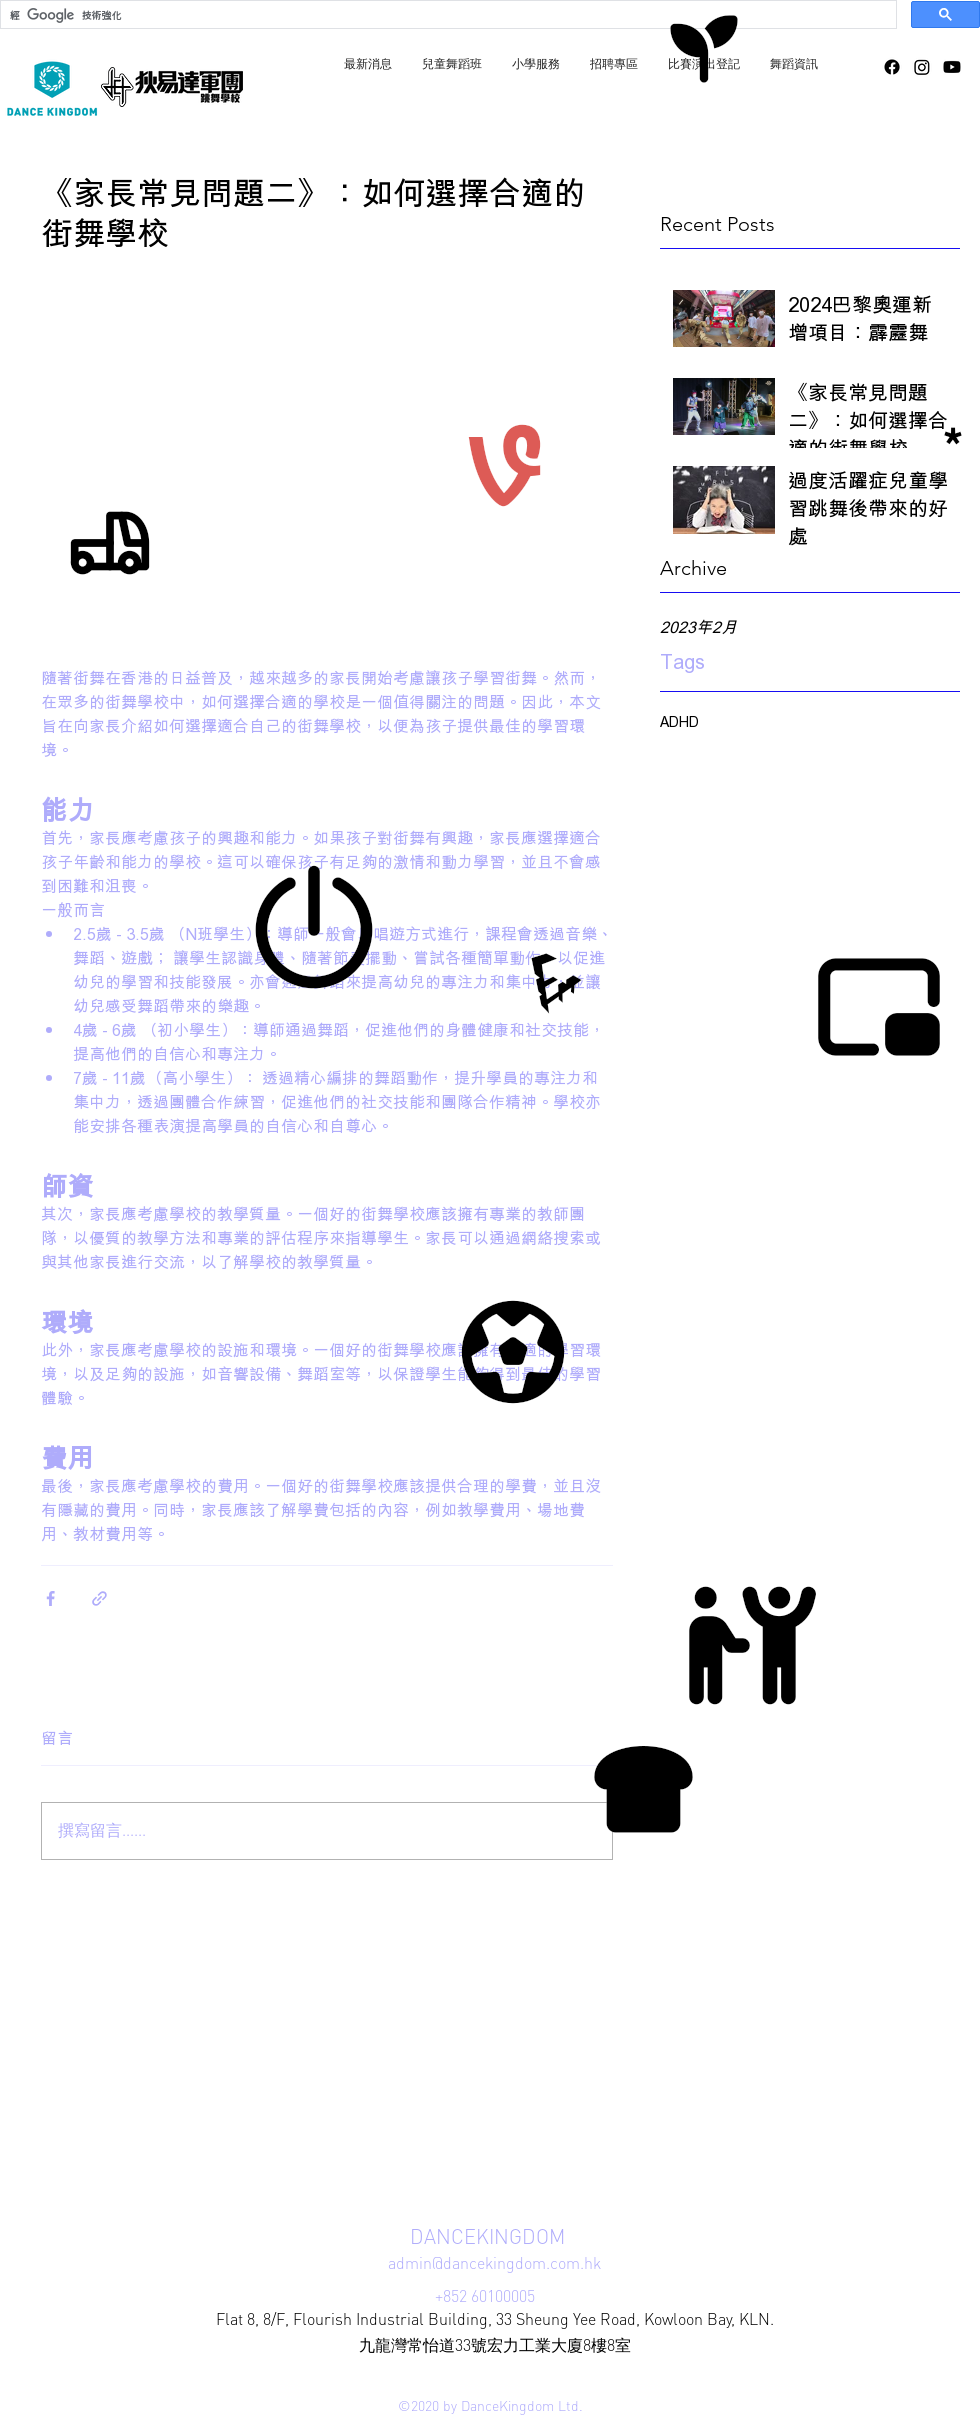 Image resolution: width=980 pixels, height=2416 pixels. What do you see at coordinates (643, 1789) in the screenshot?
I see `access bakery or bread-related content` at bounding box center [643, 1789].